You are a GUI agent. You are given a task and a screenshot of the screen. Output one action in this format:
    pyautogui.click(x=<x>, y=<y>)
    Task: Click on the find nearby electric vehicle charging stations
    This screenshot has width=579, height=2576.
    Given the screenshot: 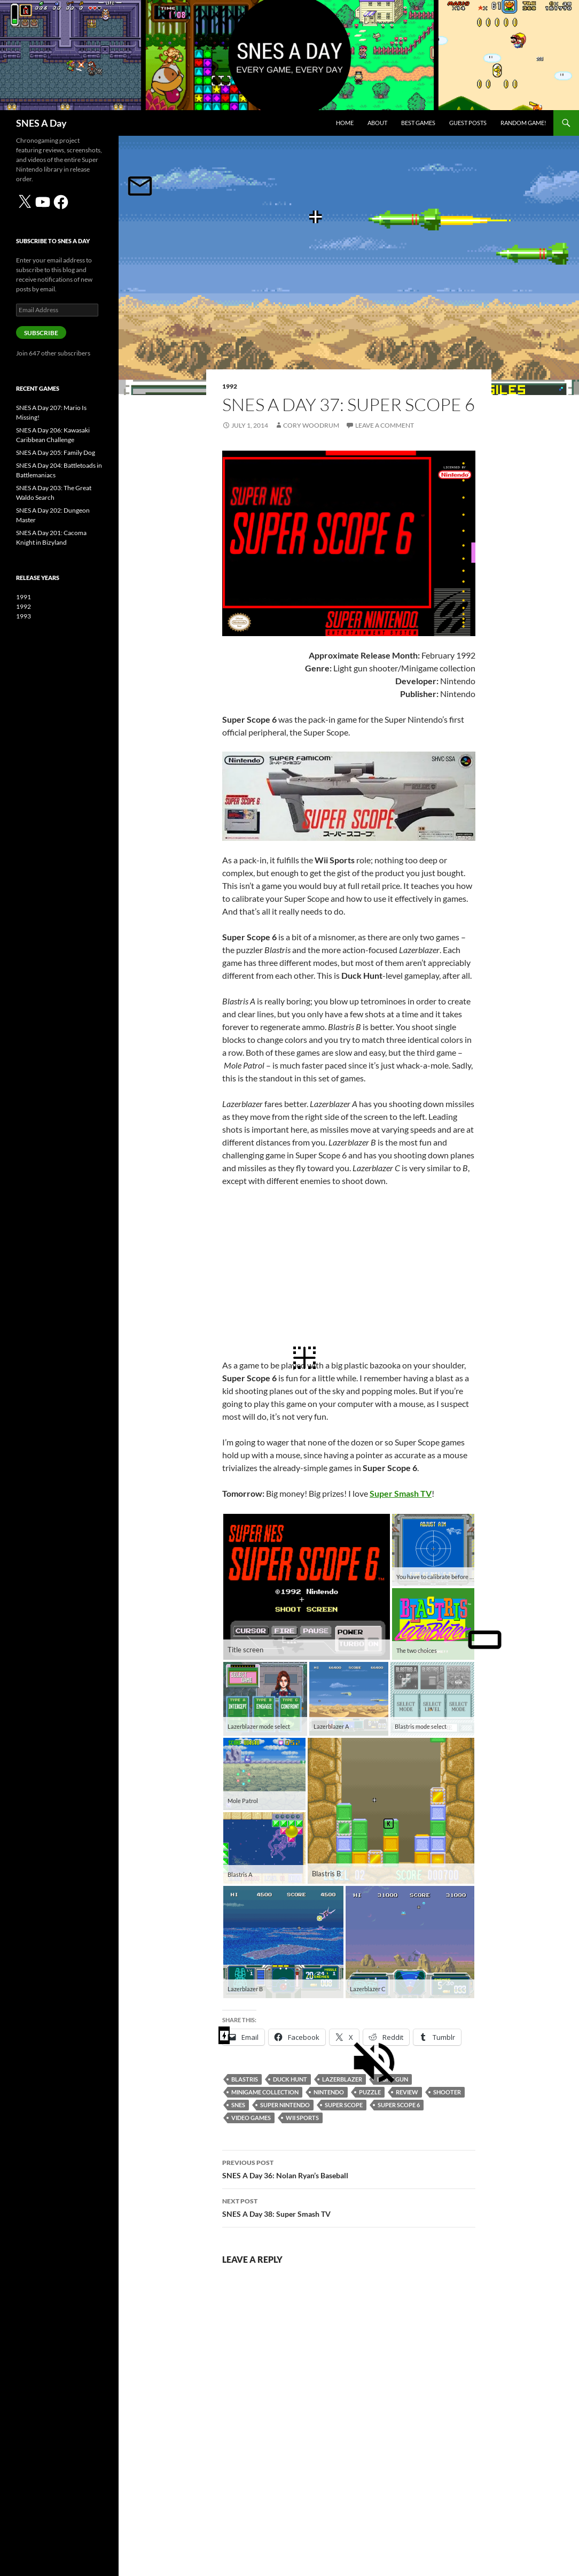 What is the action you would take?
    pyautogui.click(x=224, y=2036)
    